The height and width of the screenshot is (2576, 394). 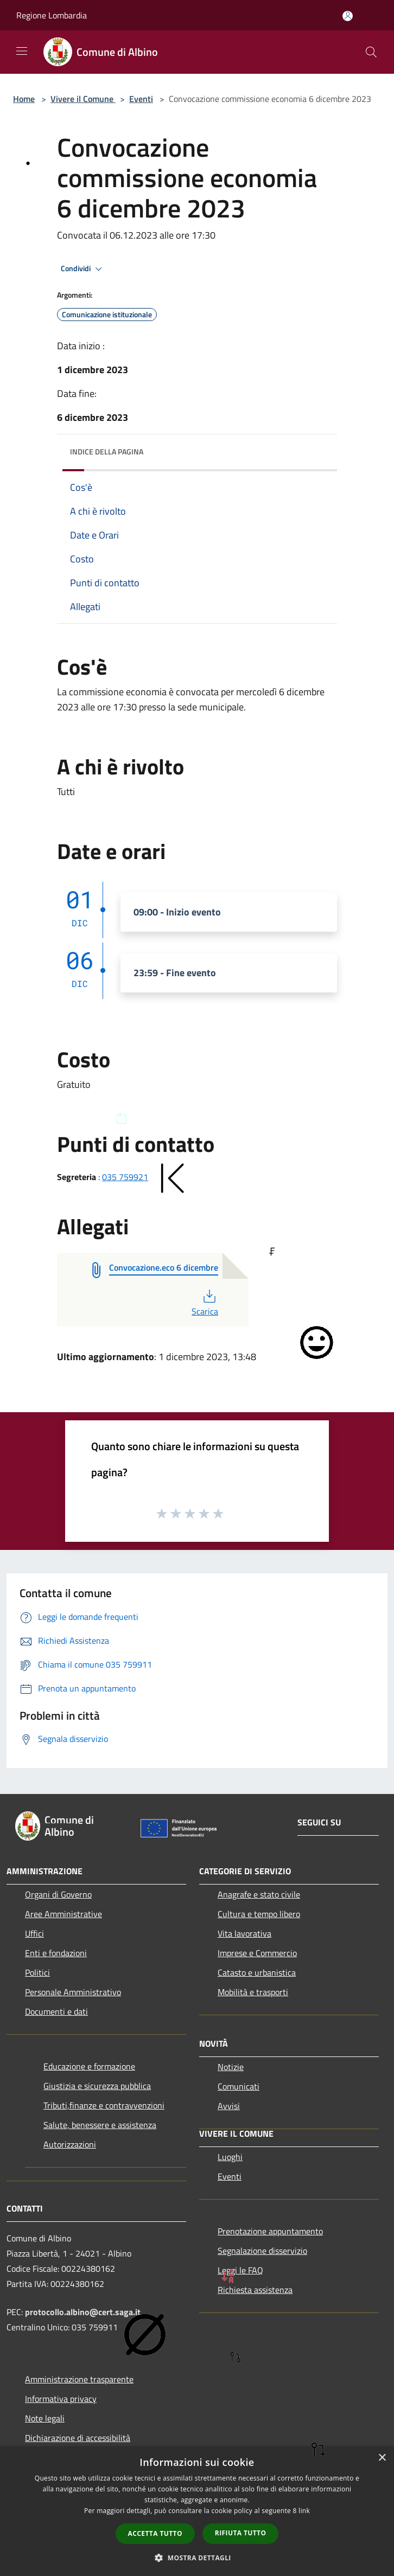 What do you see at coordinates (122, 1119) in the screenshot?
I see `rotate element clockwise` at bounding box center [122, 1119].